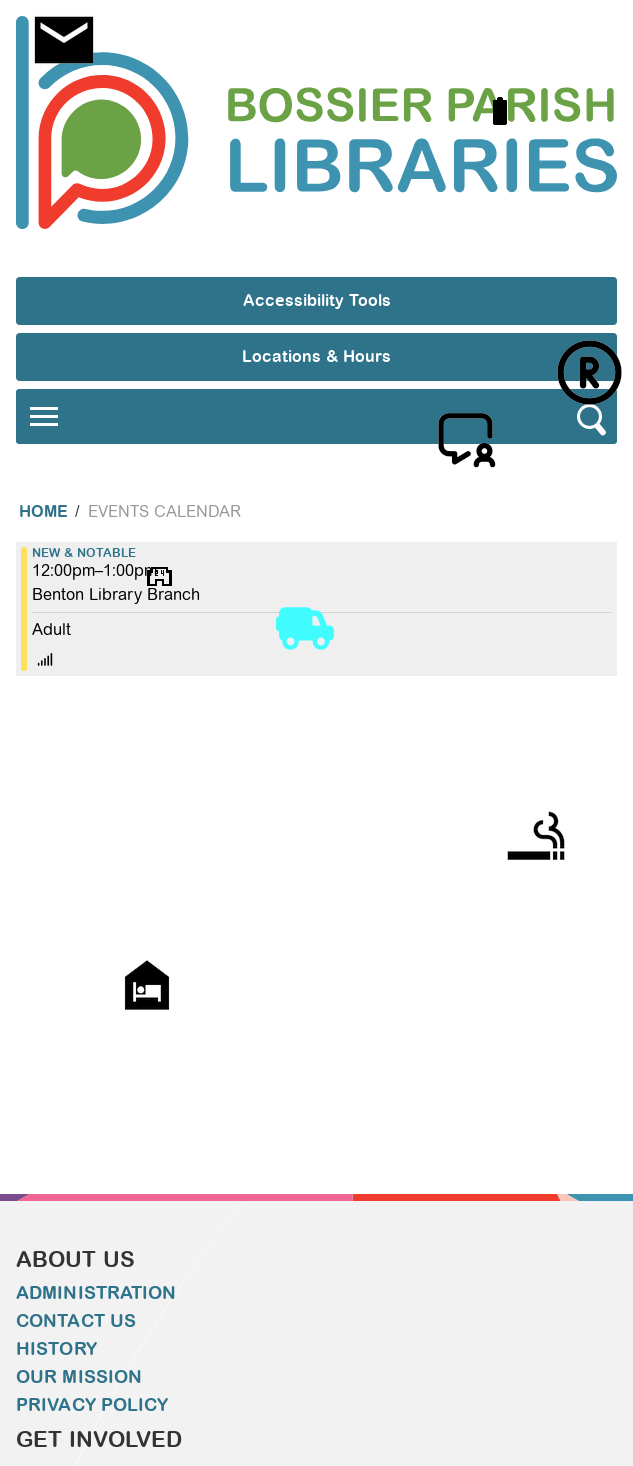  I want to click on view message from a specific user, so click(465, 437).